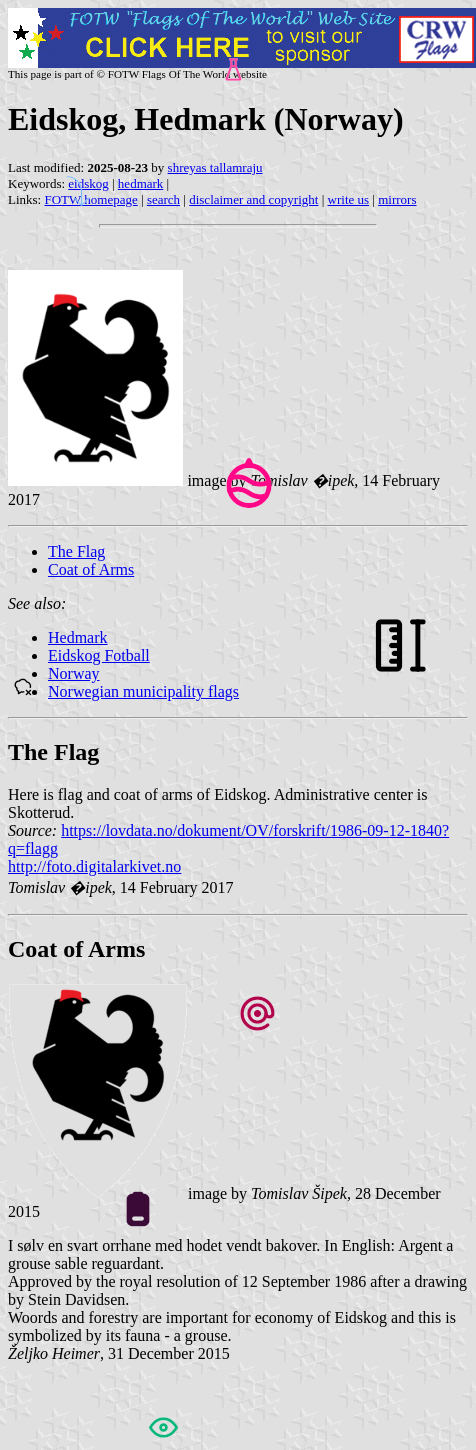  What do you see at coordinates (399, 645) in the screenshot?
I see `measure dimensions or distances` at bounding box center [399, 645].